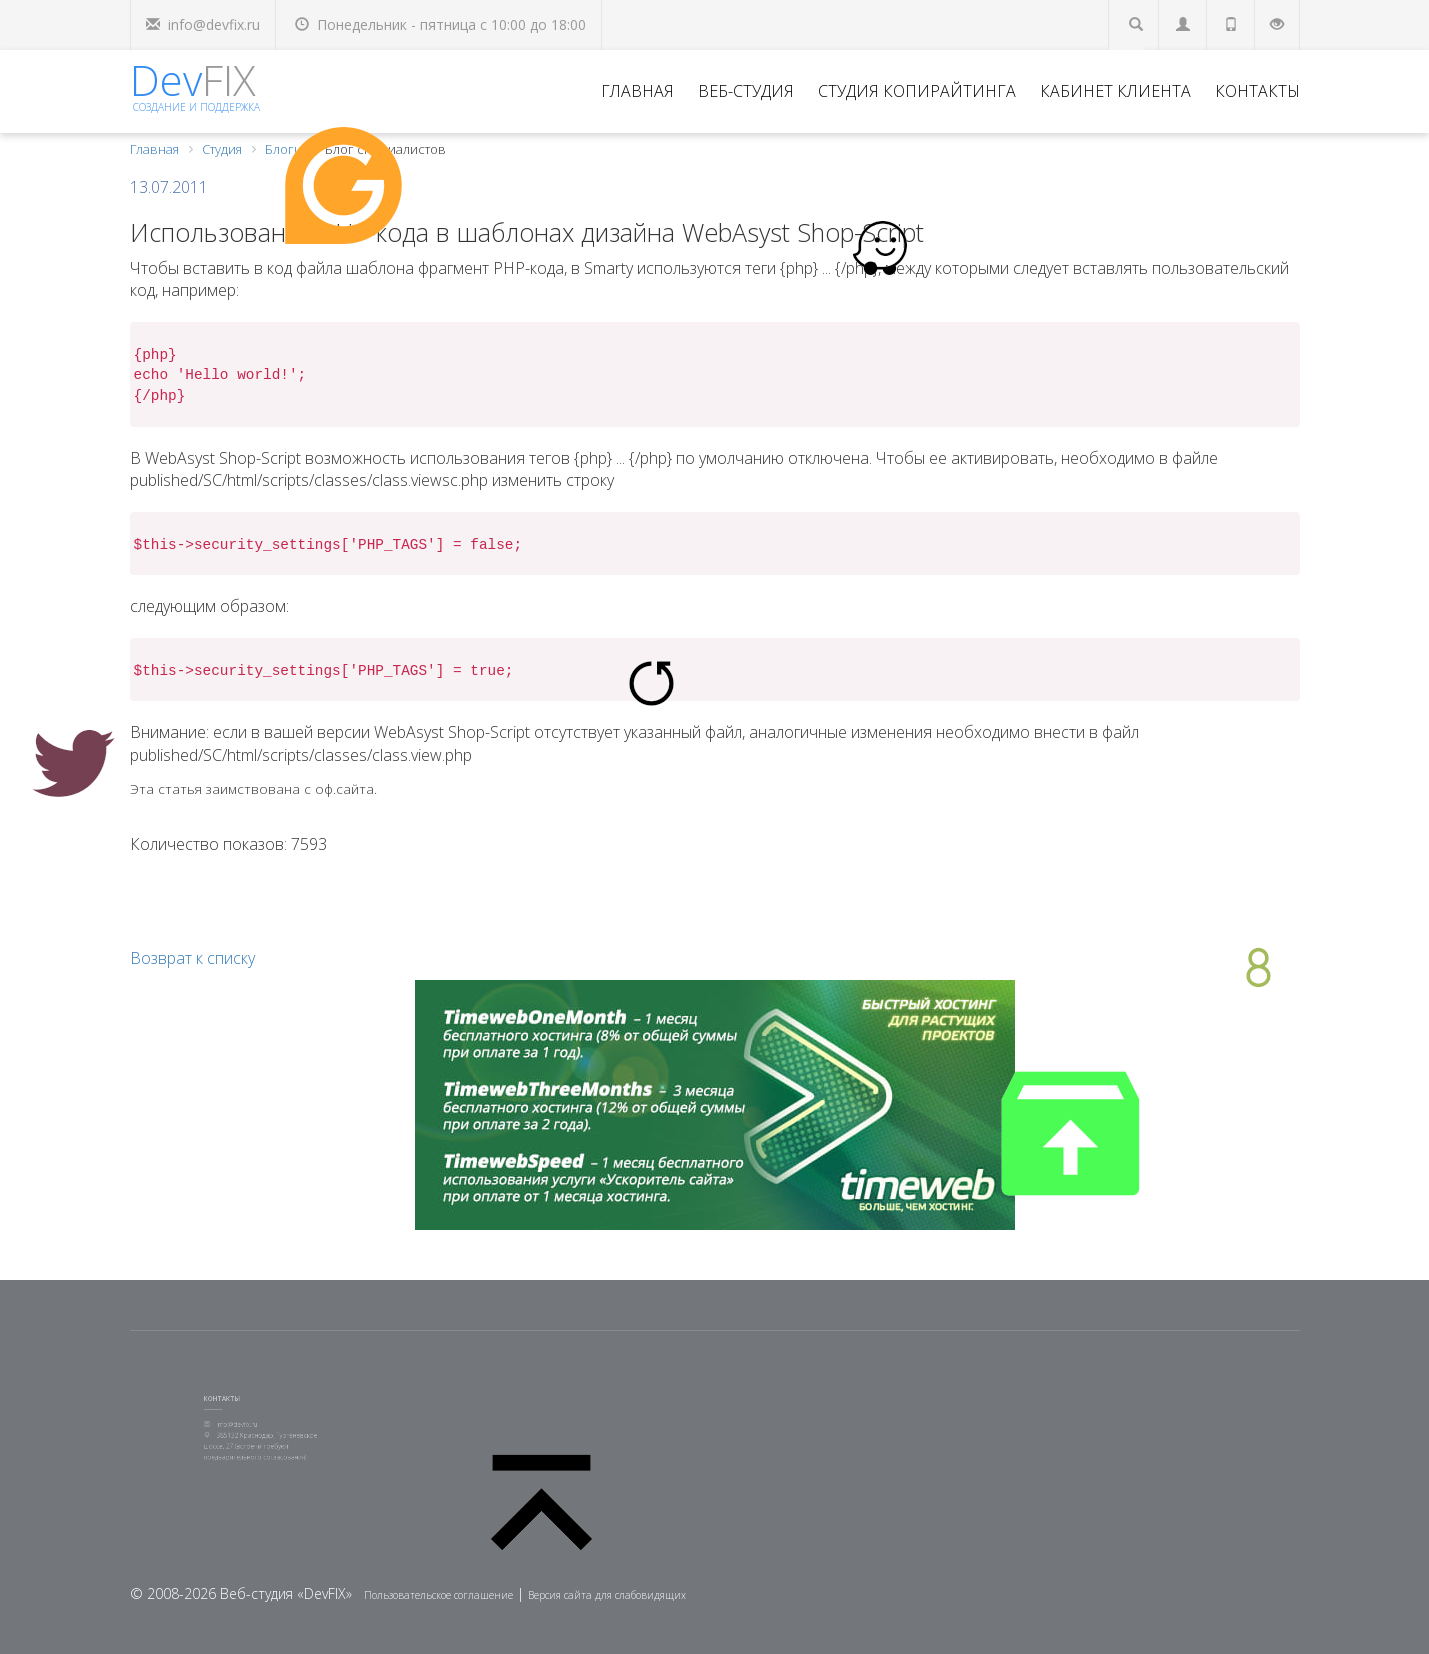 The height and width of the screenshot is (1654, 1429). What do you see at coordinates (1070, 1133) in the screenshot?
I see `unarchive a message or item` at bounding box center [1070, 1133].